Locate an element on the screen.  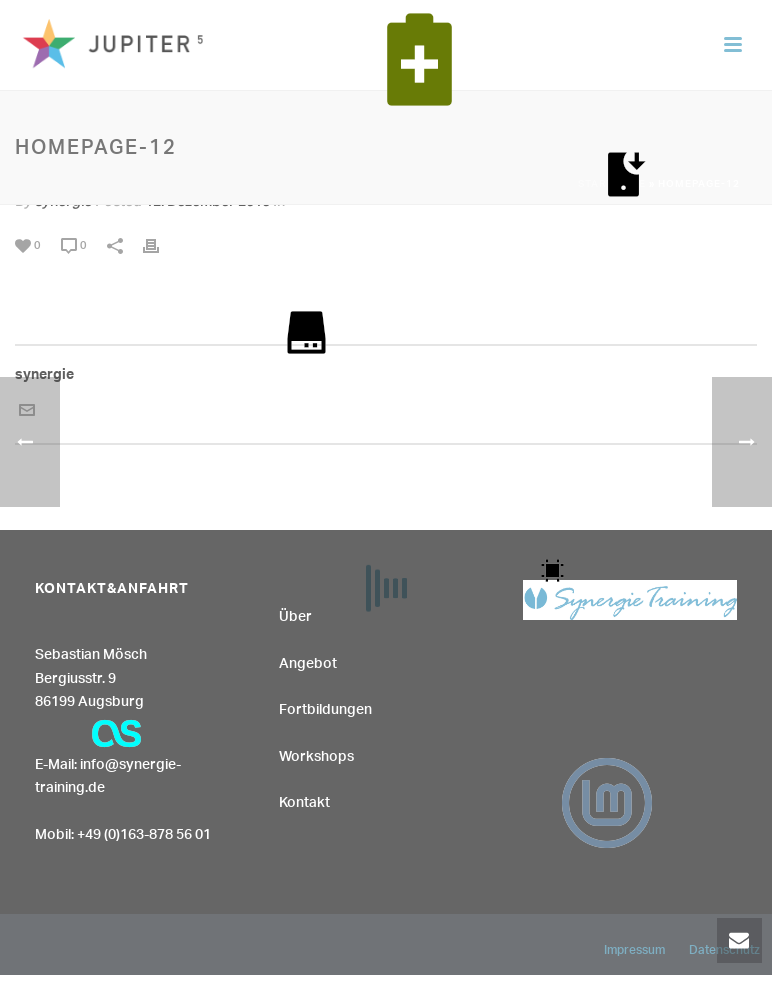
Linux Mint operating system logo is located at coordinates (607, 803).